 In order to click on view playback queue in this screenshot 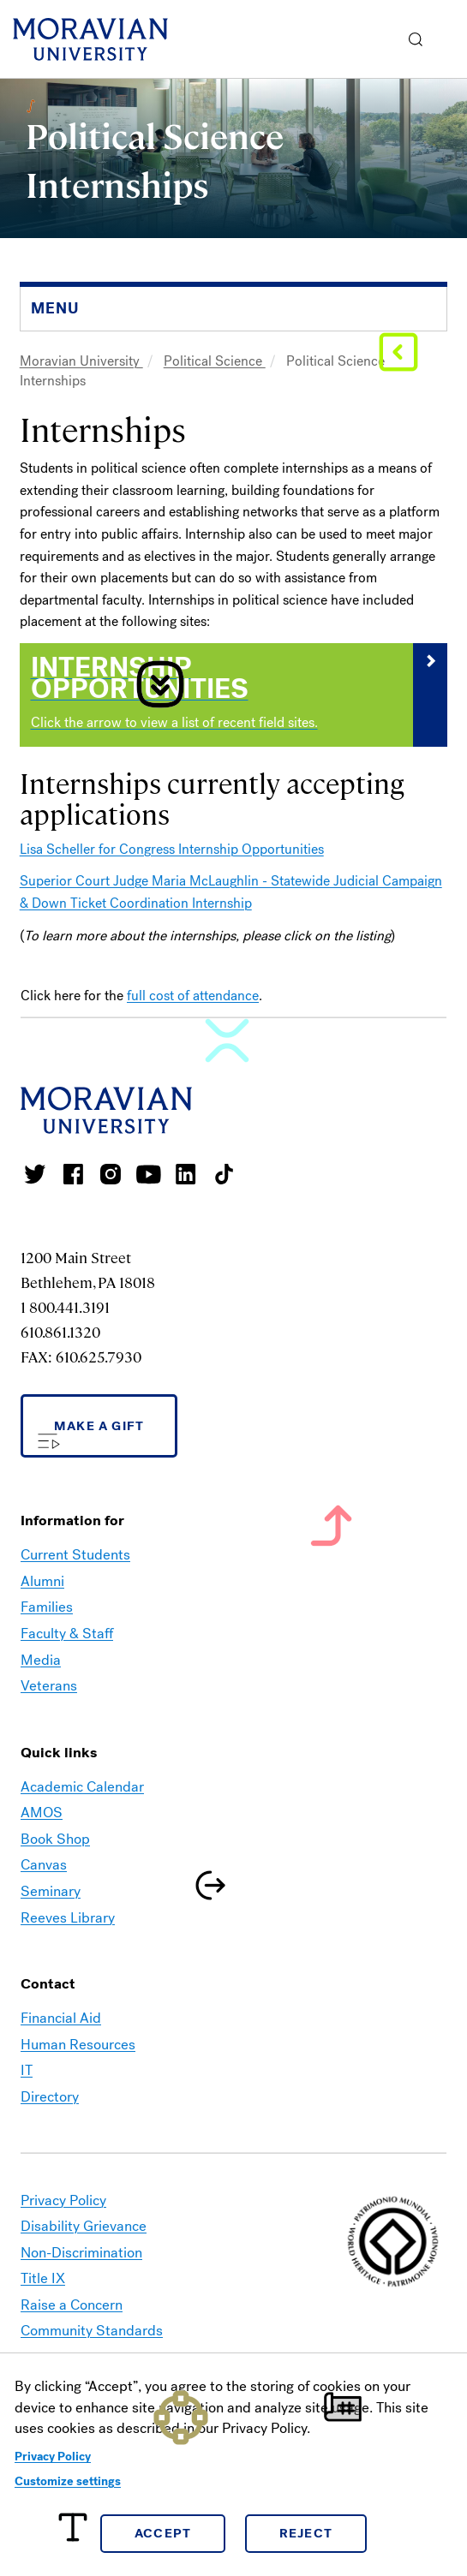, I will do `click(47, 1440)`.